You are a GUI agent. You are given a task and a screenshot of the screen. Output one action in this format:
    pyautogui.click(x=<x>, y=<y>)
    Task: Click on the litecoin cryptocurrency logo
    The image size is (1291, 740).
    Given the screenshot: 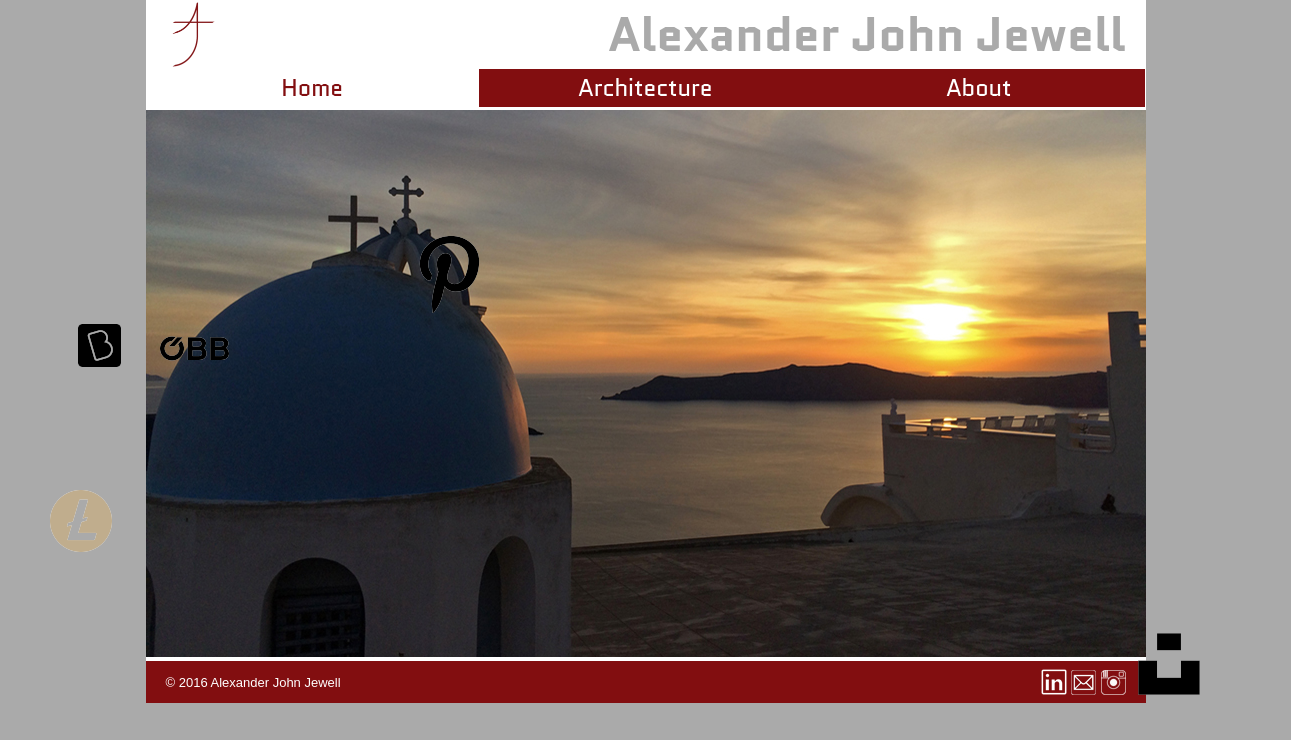 What is the action you would take?
    pyautogui.click(x=81, y=521)
    